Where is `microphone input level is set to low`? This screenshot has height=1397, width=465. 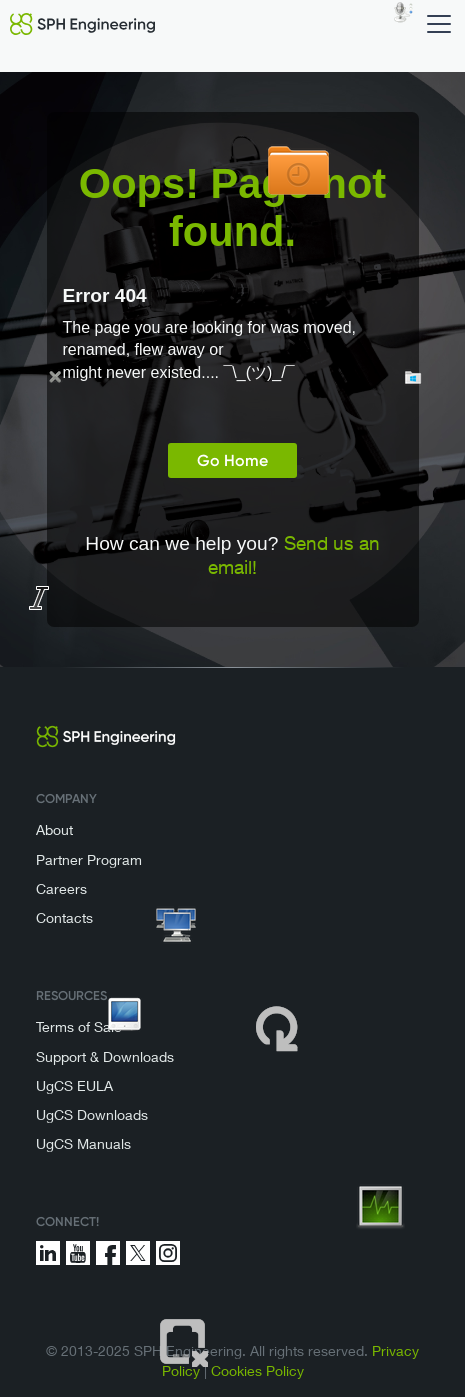
microphone input level is set to low is located at coordinates (403, 12).